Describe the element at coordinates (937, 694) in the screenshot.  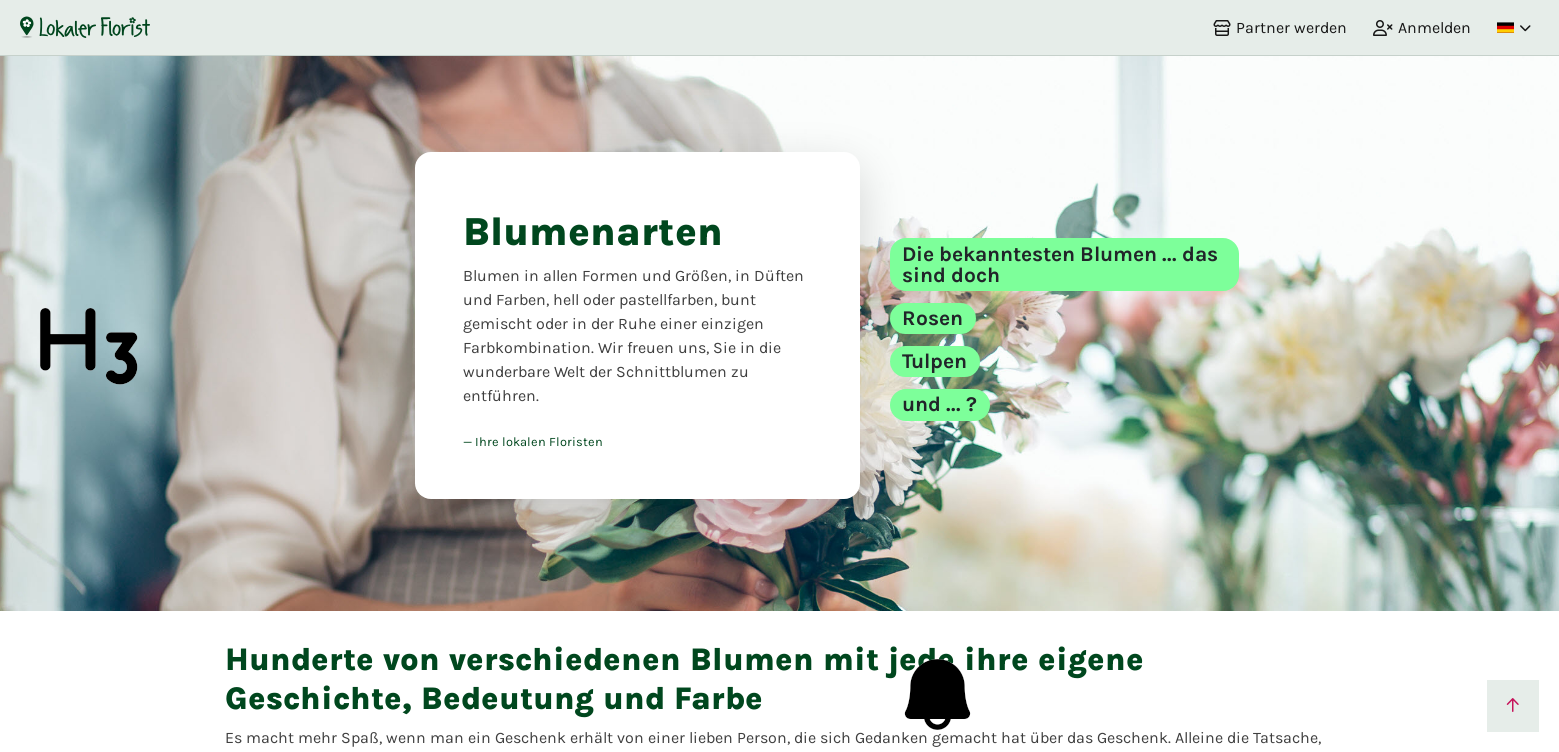
I see `view notifications` at that location.